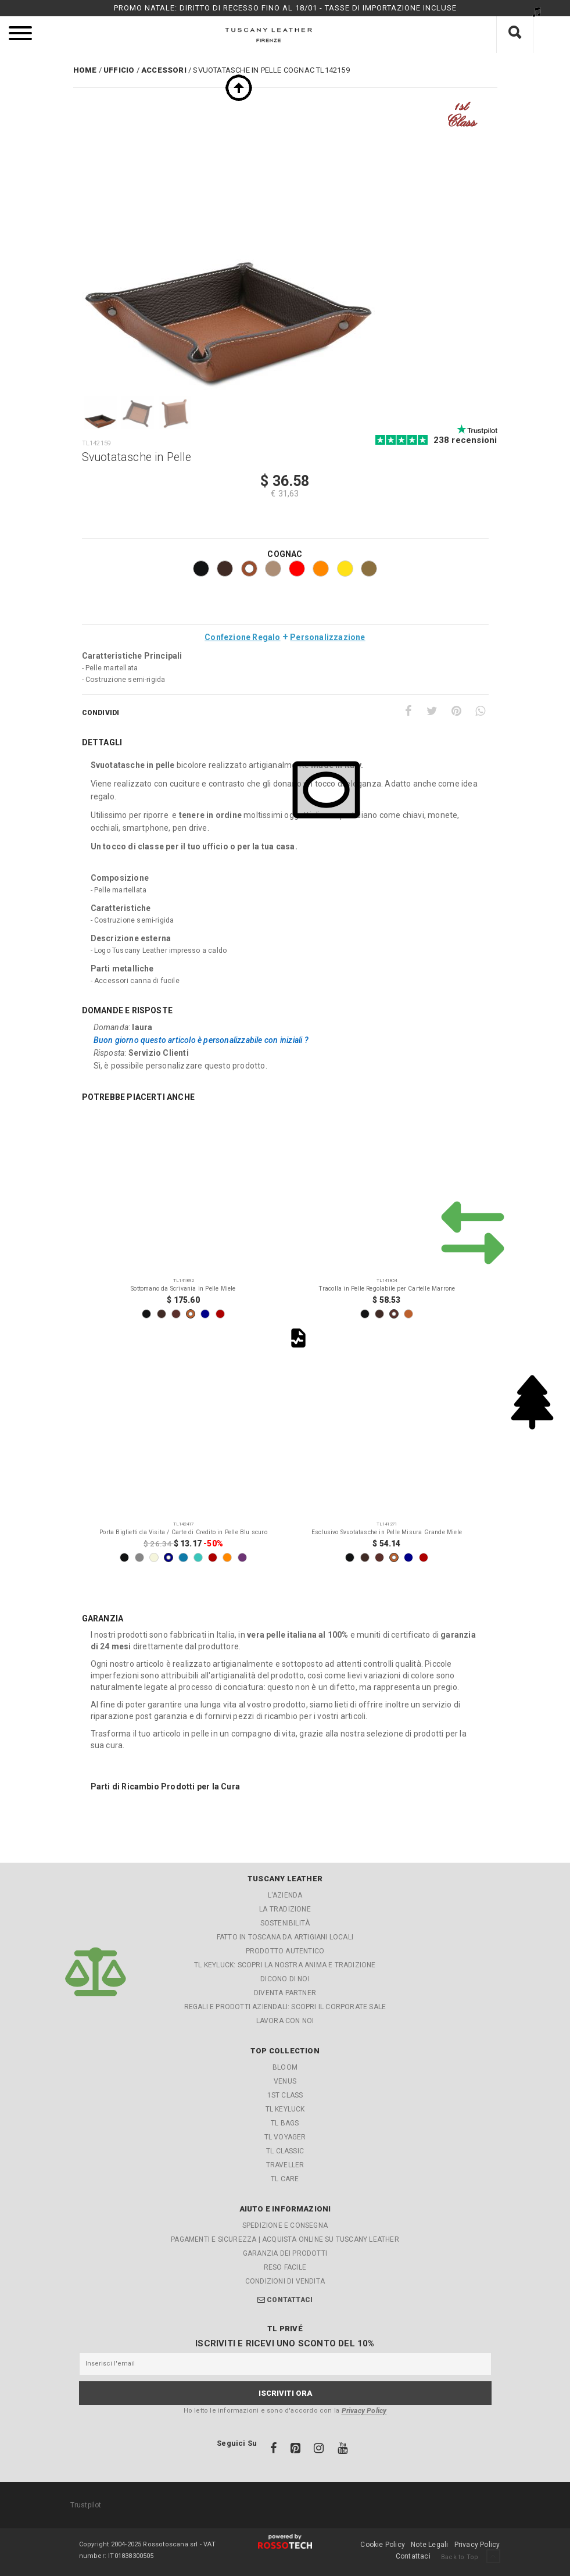 The height and width of the screenshot is (2576, 570). What do you see at coordinates (95, 1971) in the screenshot?
I see `access legal terms or policies` at bounding box center [95, 1971].